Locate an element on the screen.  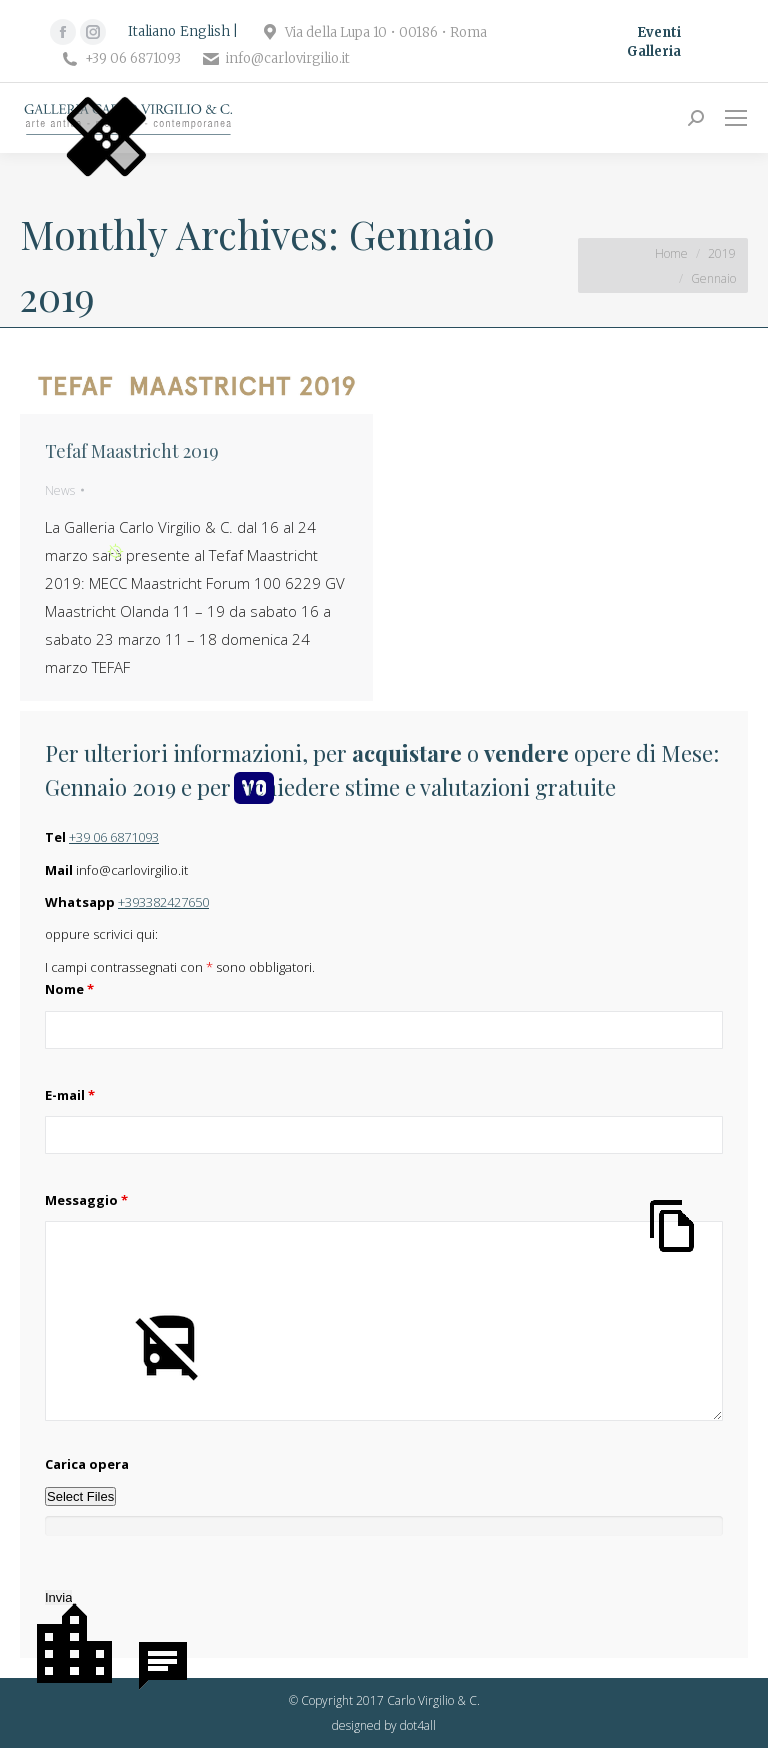
apply healing or repair tool to image is located at coordinates (106, 136).